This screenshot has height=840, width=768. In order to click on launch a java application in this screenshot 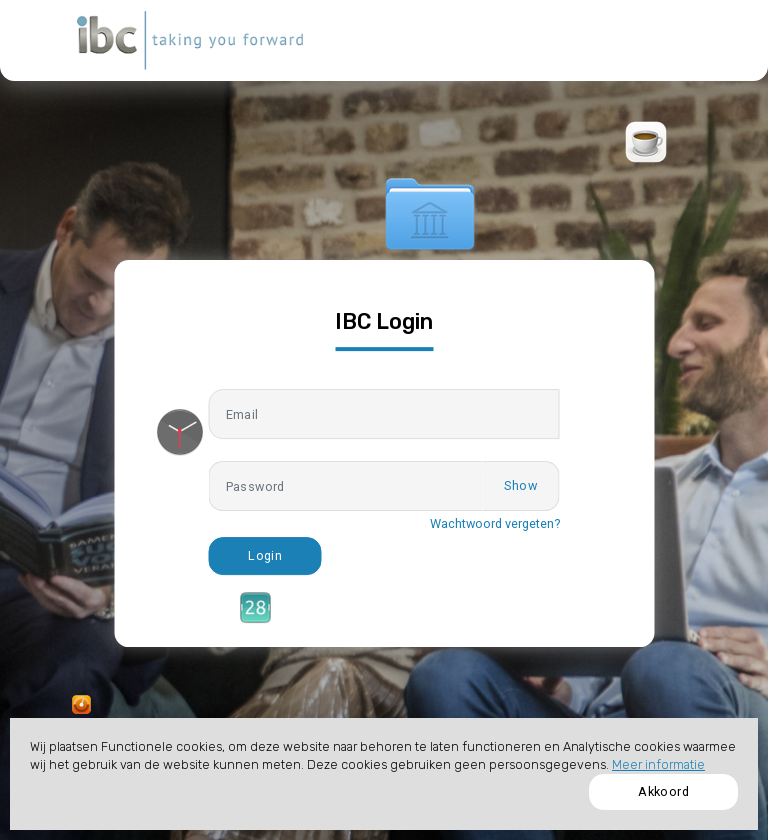, I will do `click(646, 142)`.